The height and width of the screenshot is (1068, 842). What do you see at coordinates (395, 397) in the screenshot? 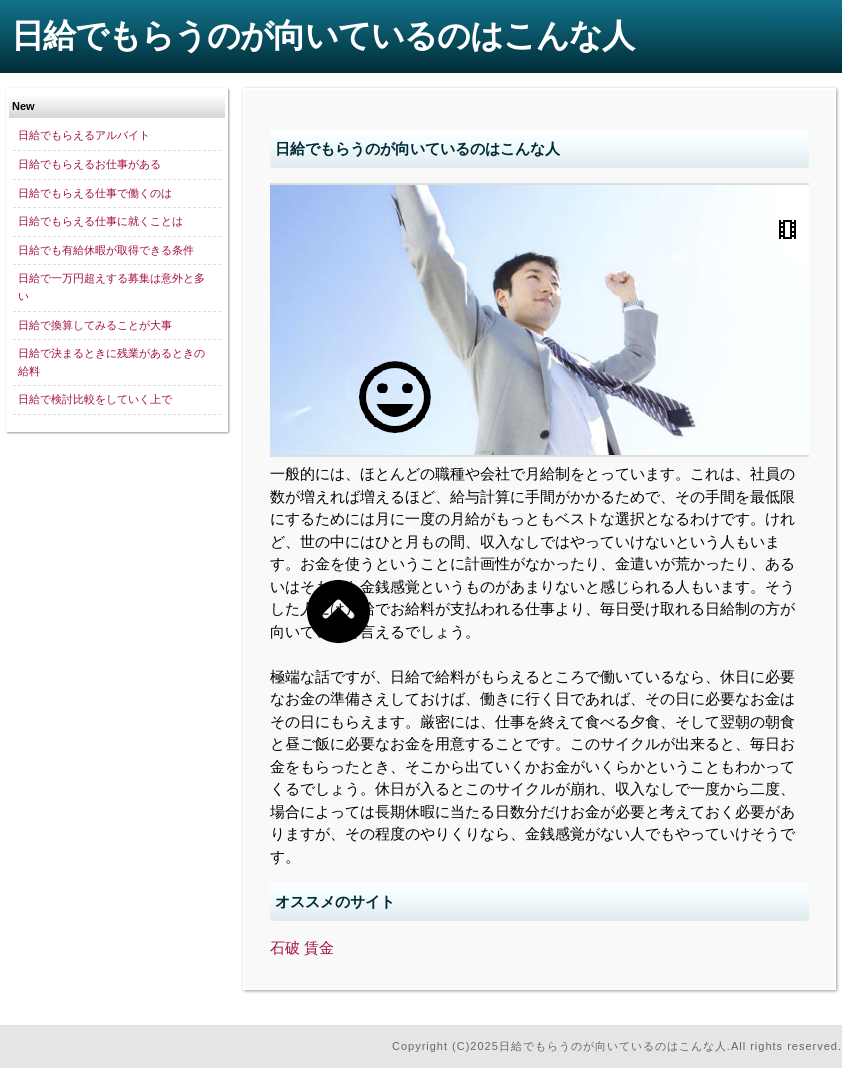
I see `tag people in a photo` at bounding box center [395, 397].